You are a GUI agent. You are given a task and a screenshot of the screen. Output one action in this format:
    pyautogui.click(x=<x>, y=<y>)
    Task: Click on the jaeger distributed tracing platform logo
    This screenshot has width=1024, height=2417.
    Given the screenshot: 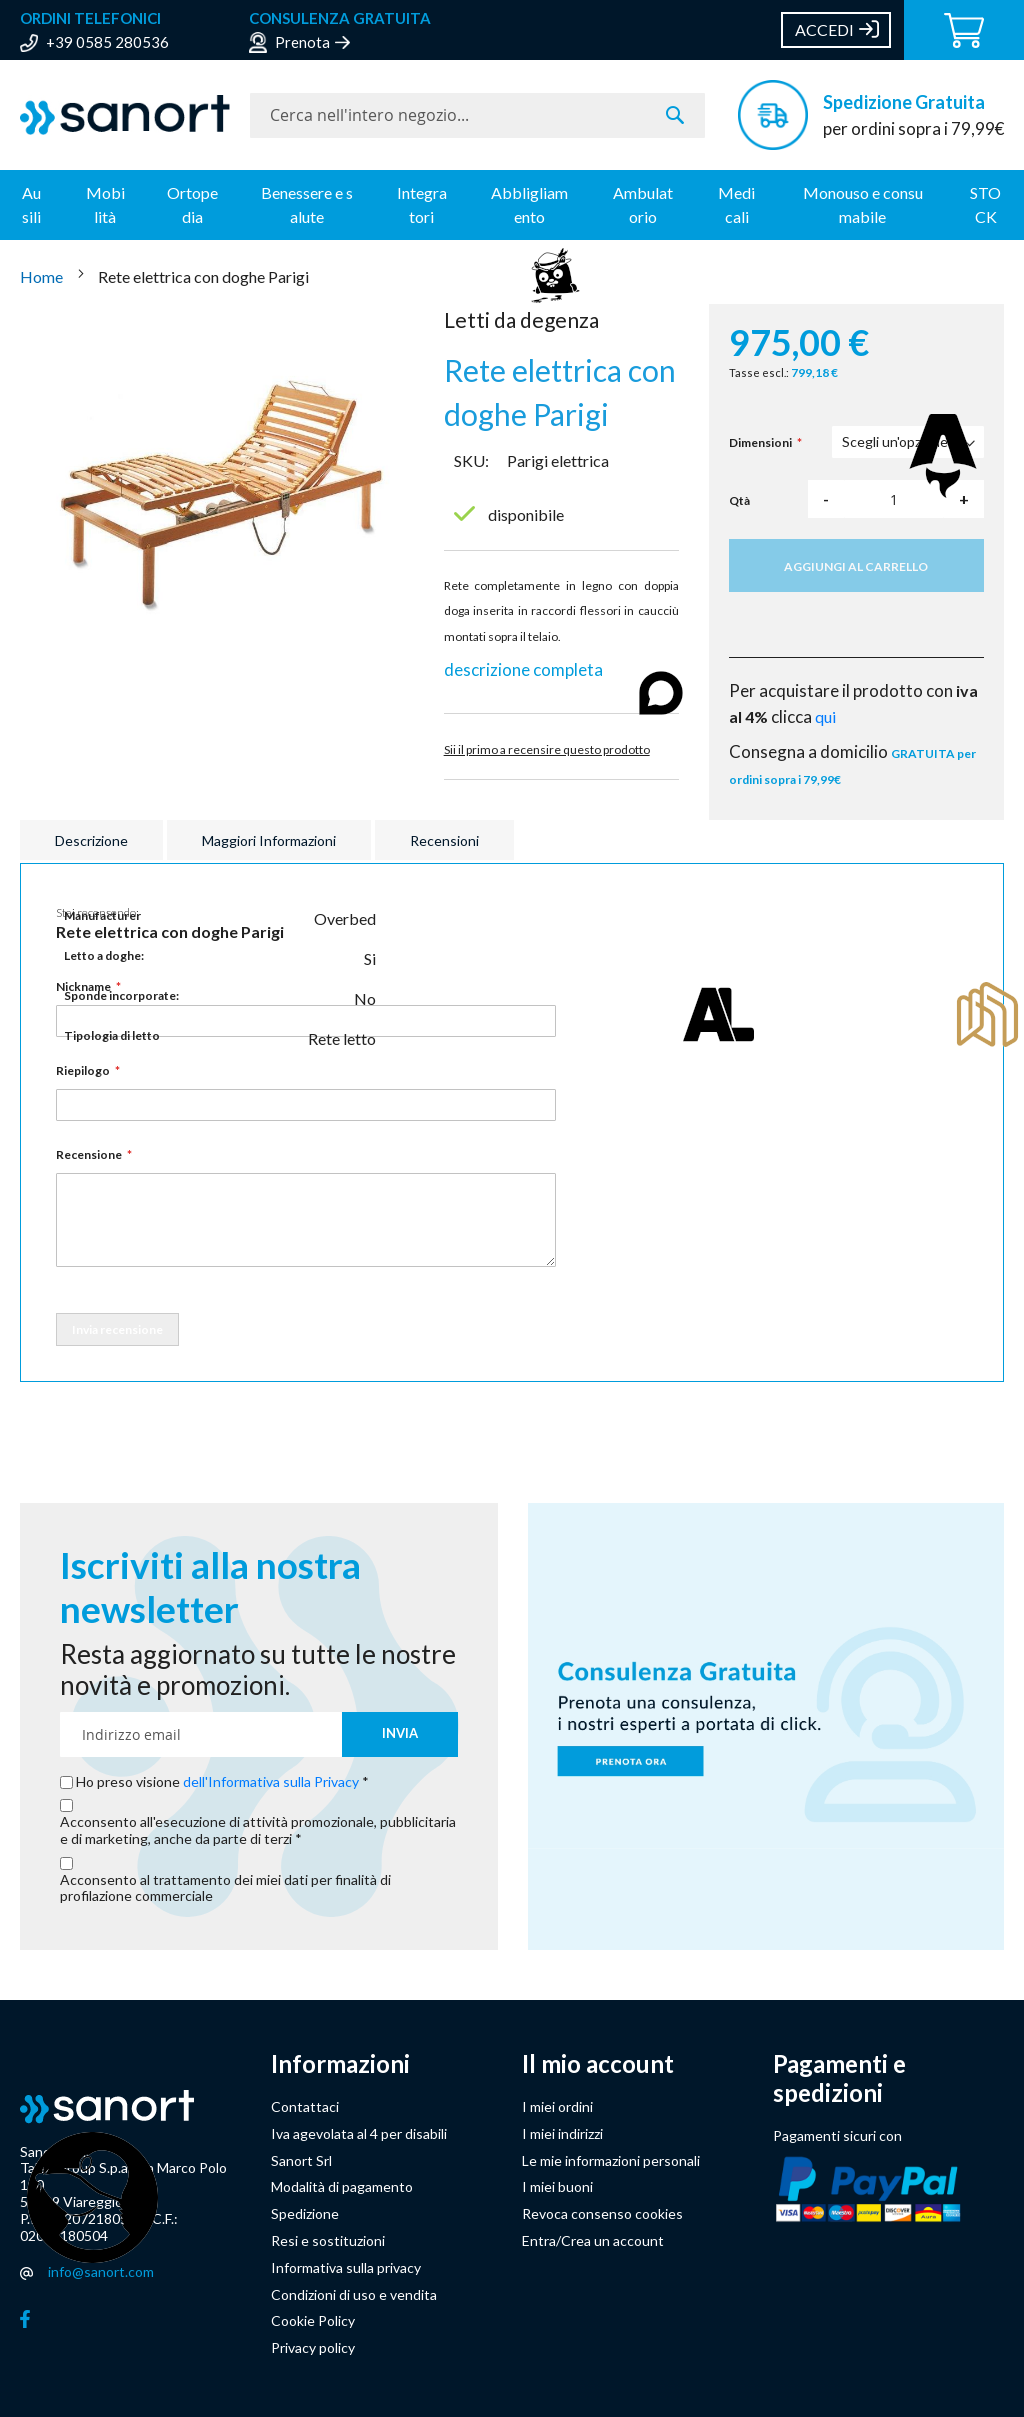 What is the action you would take?
    pyautogui.click(x=555, y=275)
    